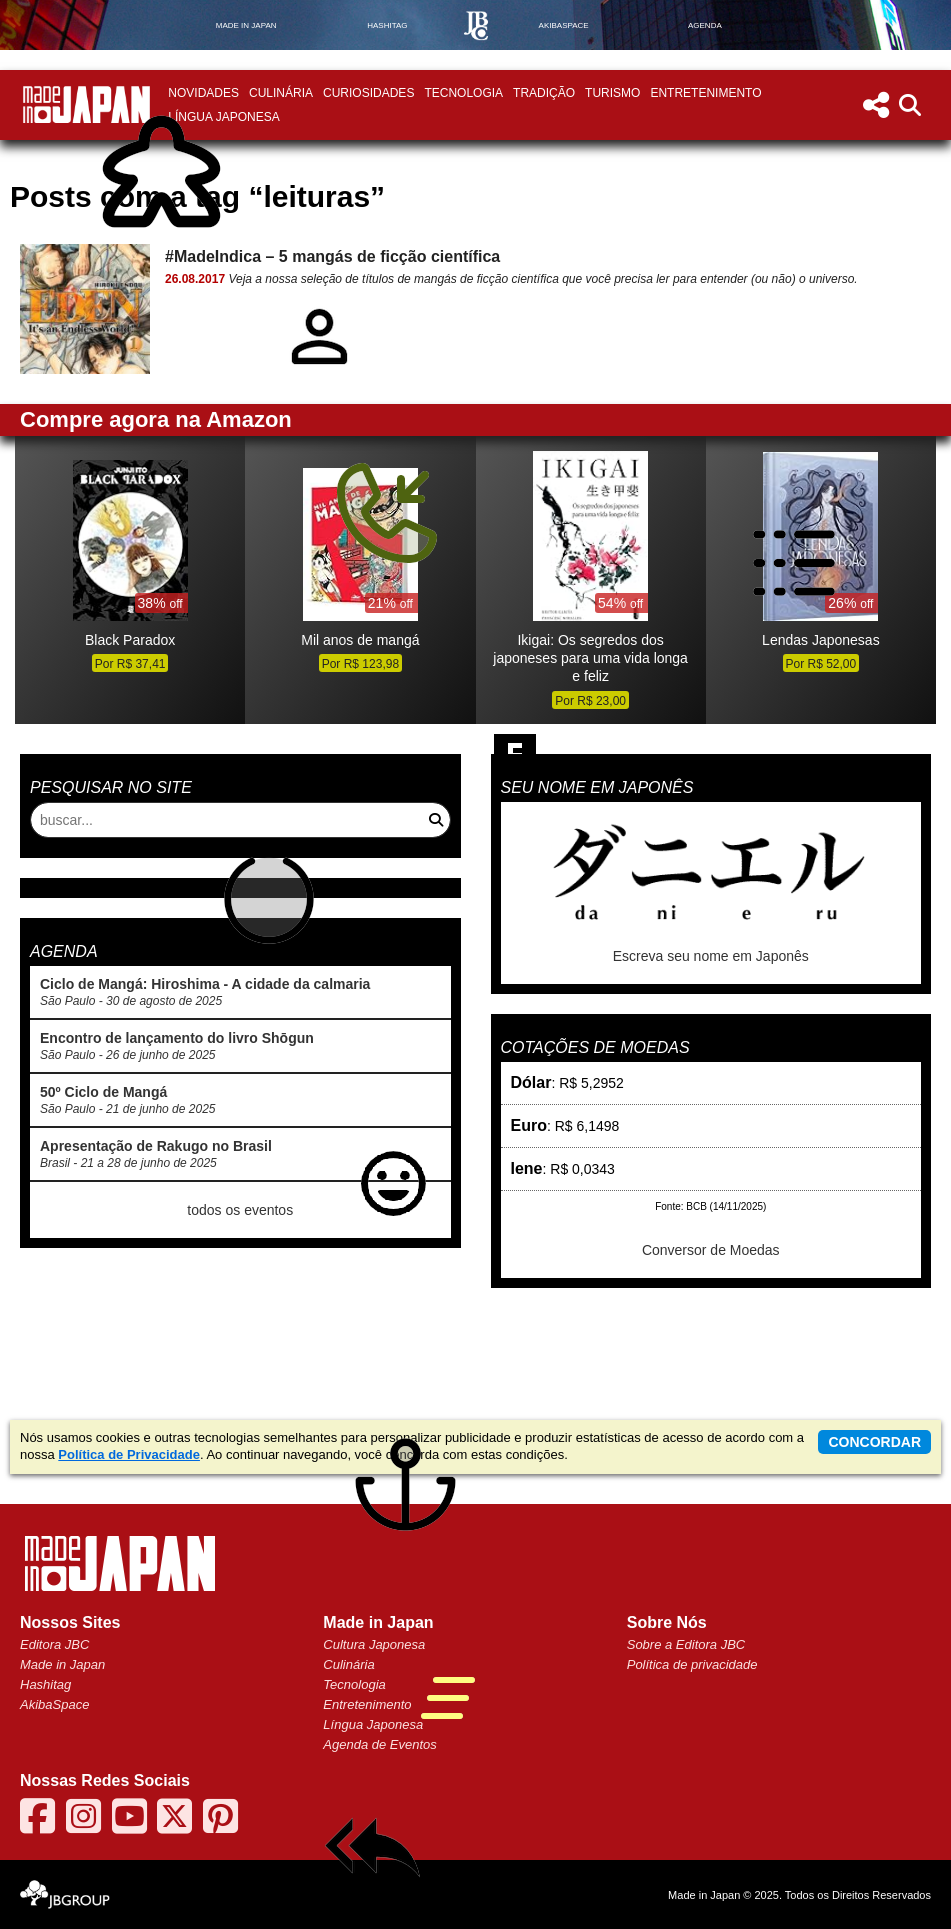 This screenshot has width=951, height=1929. I want to click on access board game or tabletop gaming features, so click(161, 174).